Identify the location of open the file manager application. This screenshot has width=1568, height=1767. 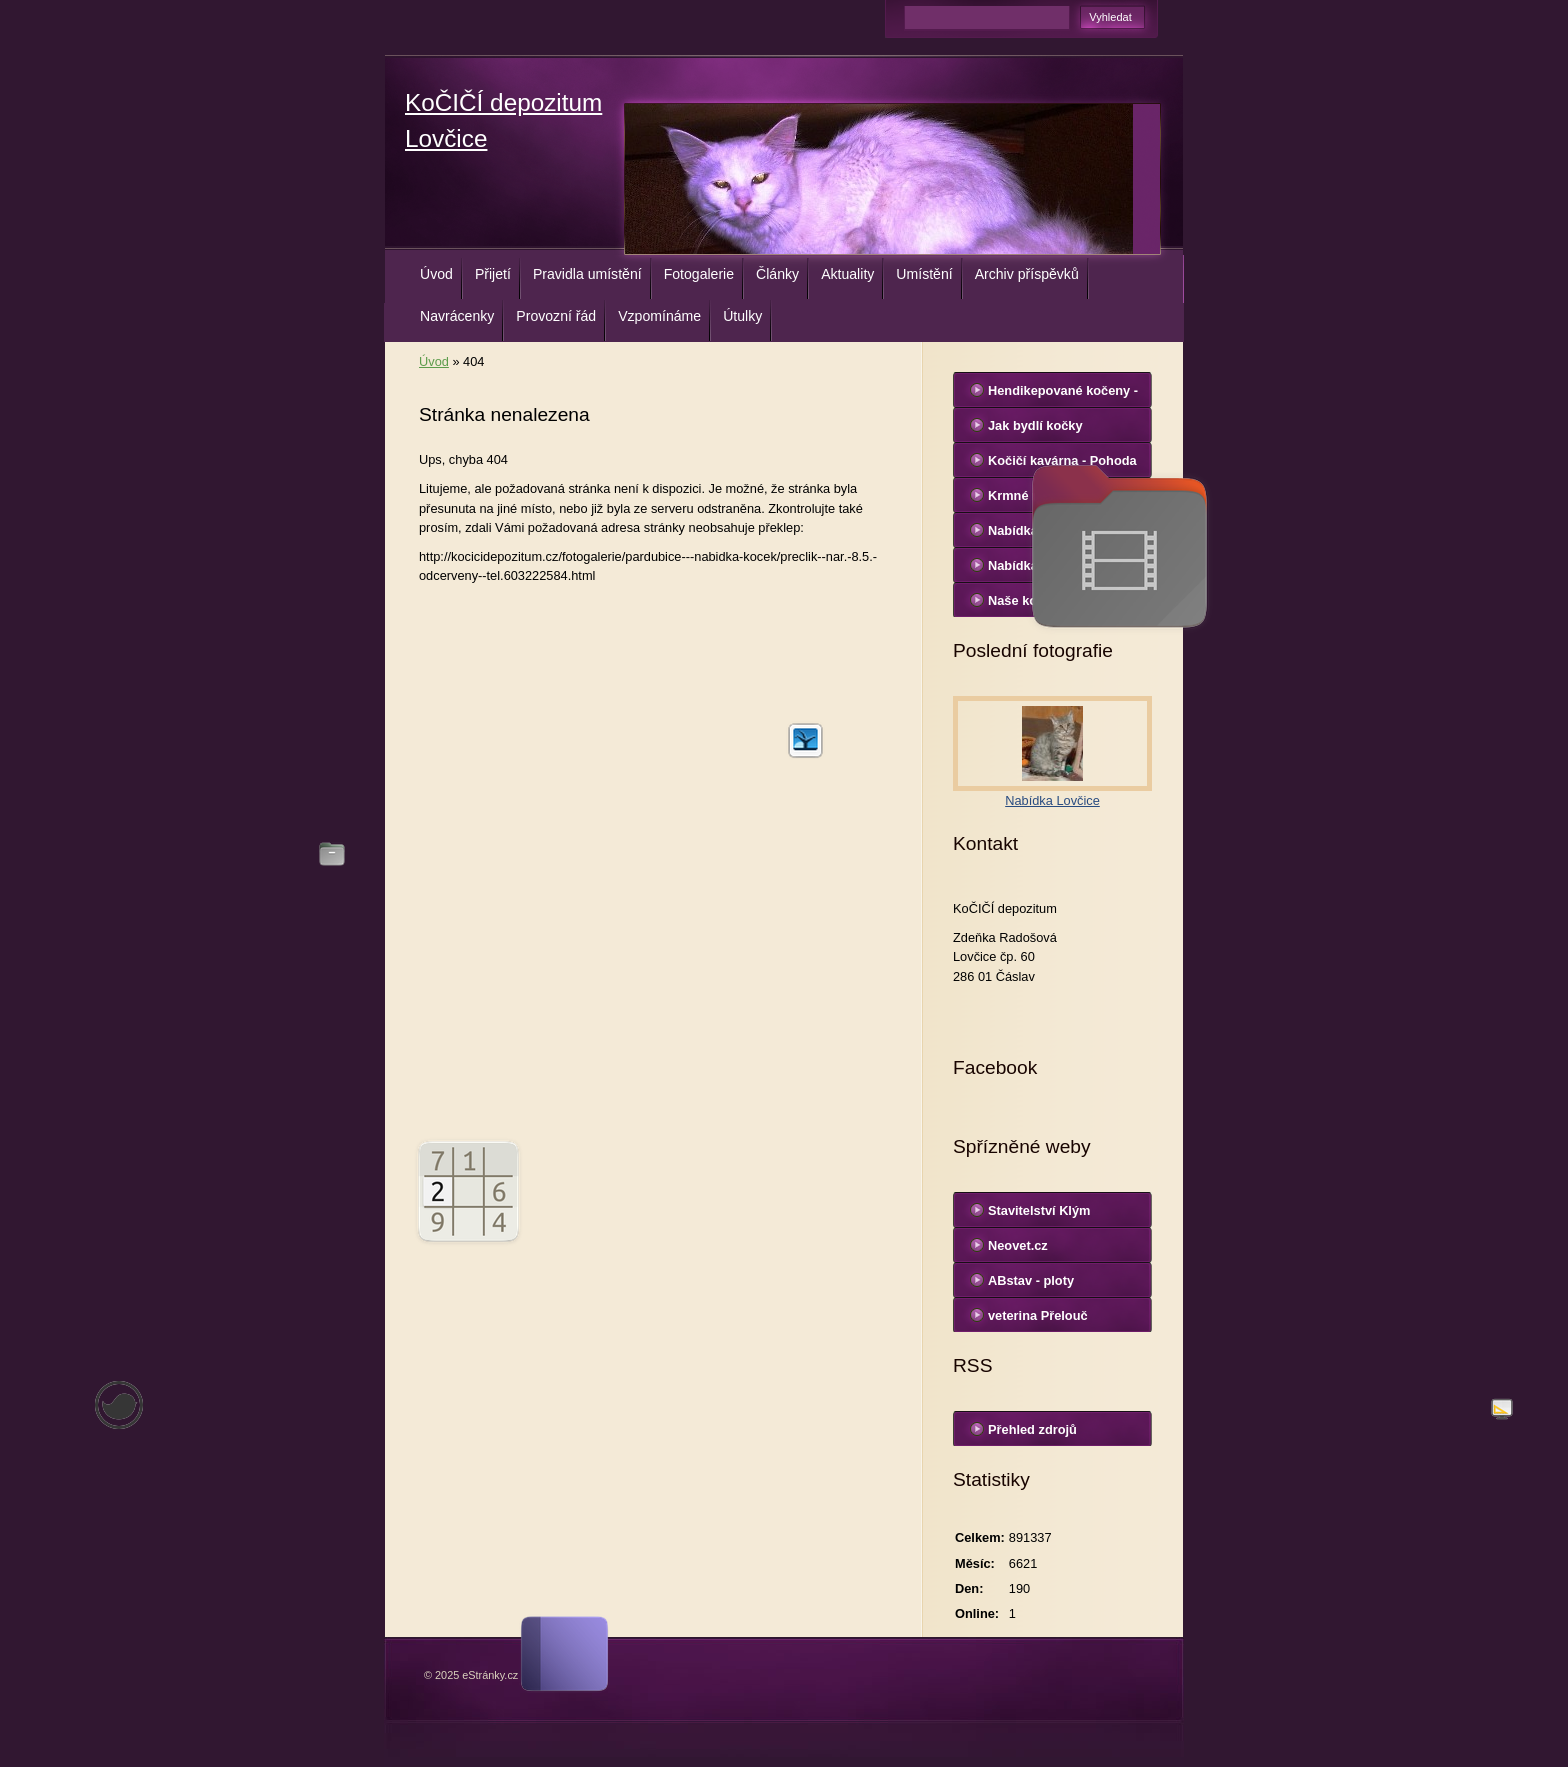
(332, 854).